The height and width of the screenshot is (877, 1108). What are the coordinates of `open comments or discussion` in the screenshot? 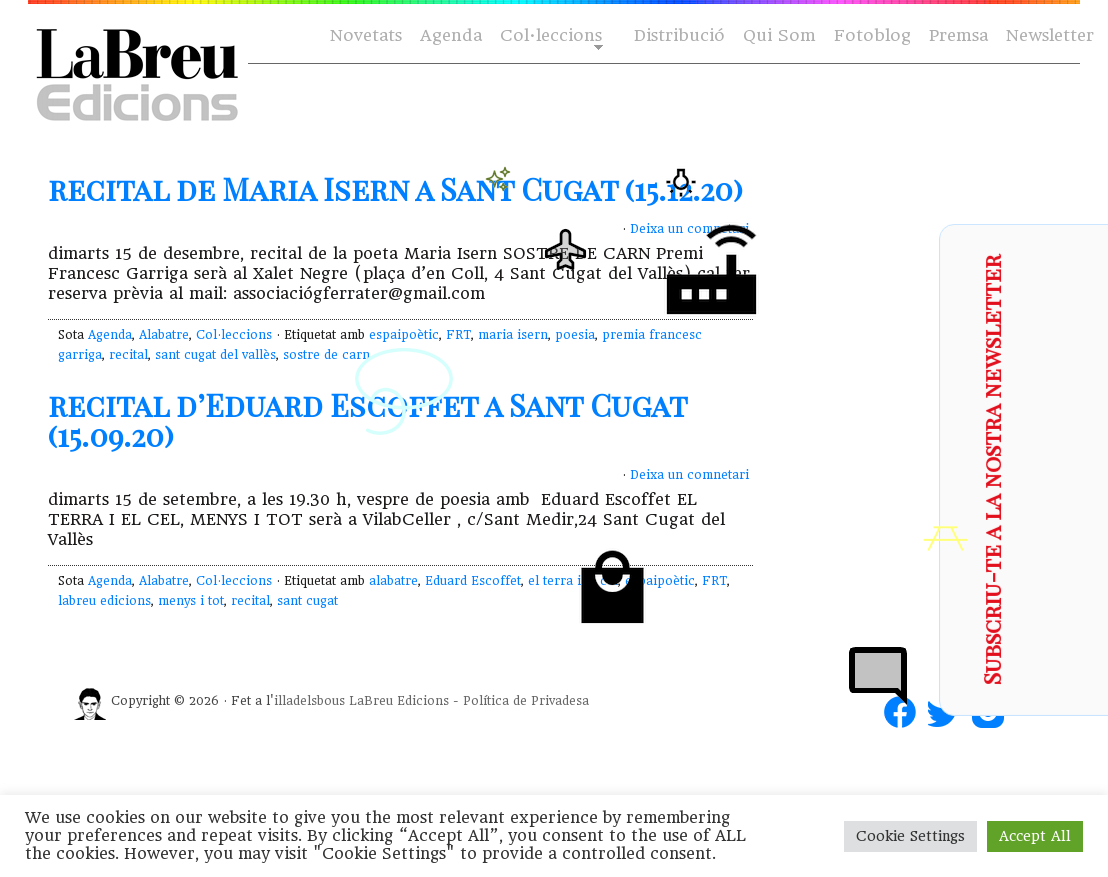 It's located at (878, 676).